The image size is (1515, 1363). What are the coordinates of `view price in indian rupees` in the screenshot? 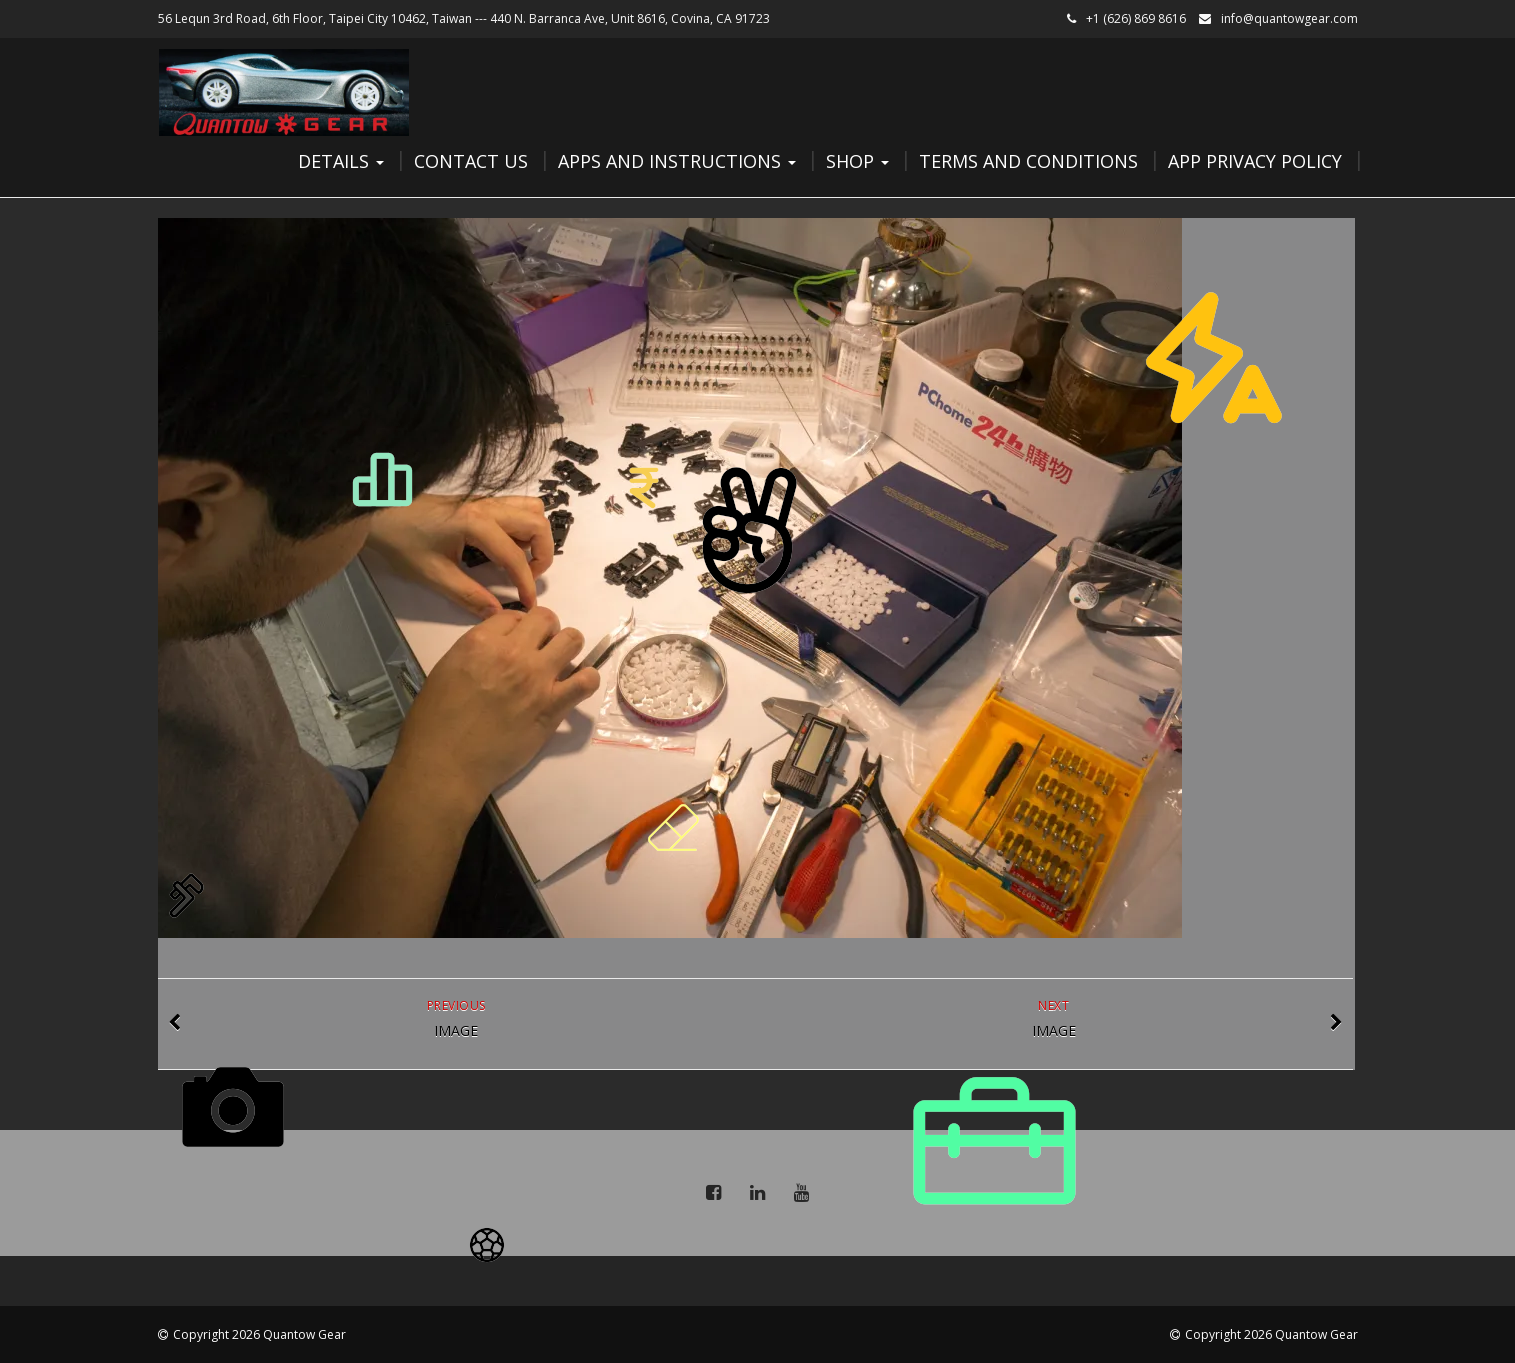 It's located at (644, 488).